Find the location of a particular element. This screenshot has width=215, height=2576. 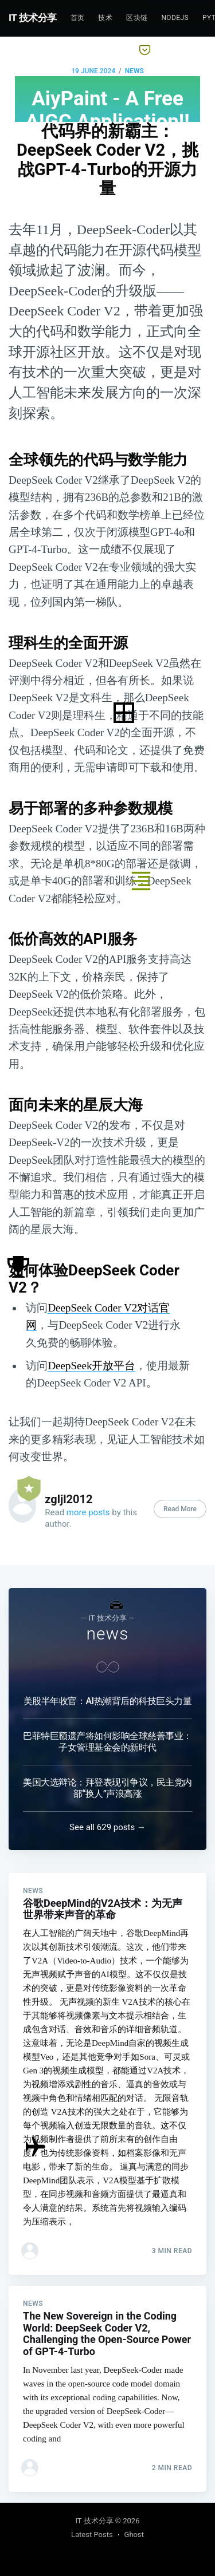

view security or protection settings is located at coordinates (29, 1488).